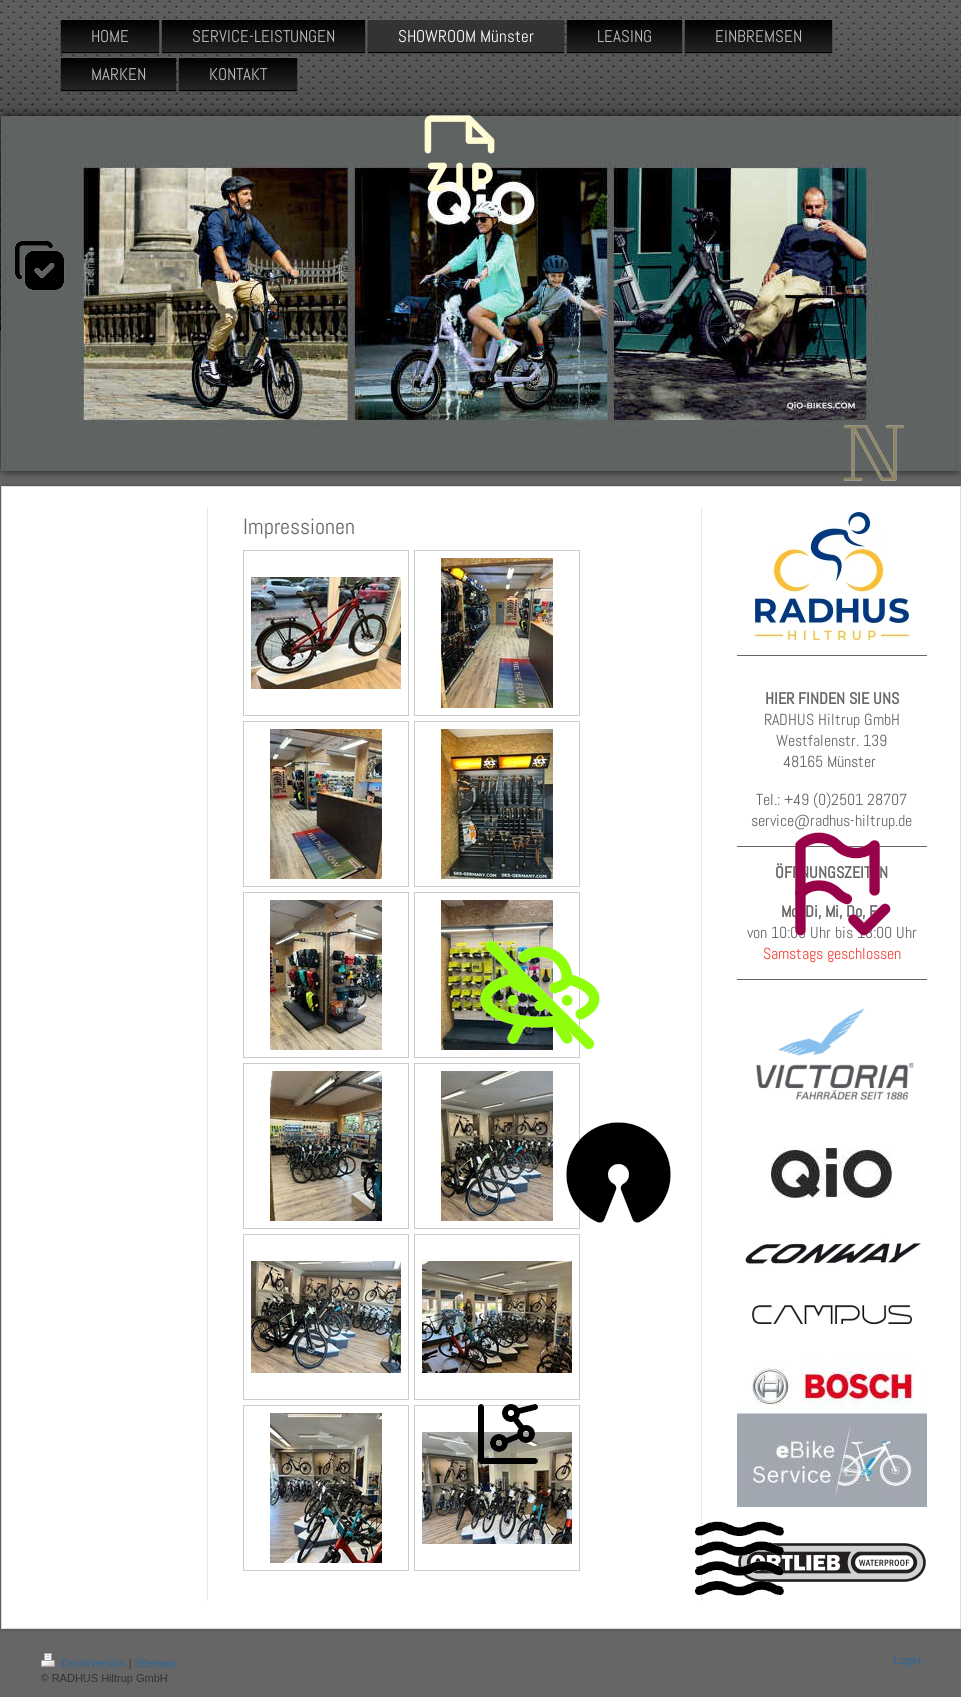 This screenshot has height=1697, width=961. Describe the element at coordinates (459, 156) in the screenshot. I see `compress files into a zip archive` at that location.